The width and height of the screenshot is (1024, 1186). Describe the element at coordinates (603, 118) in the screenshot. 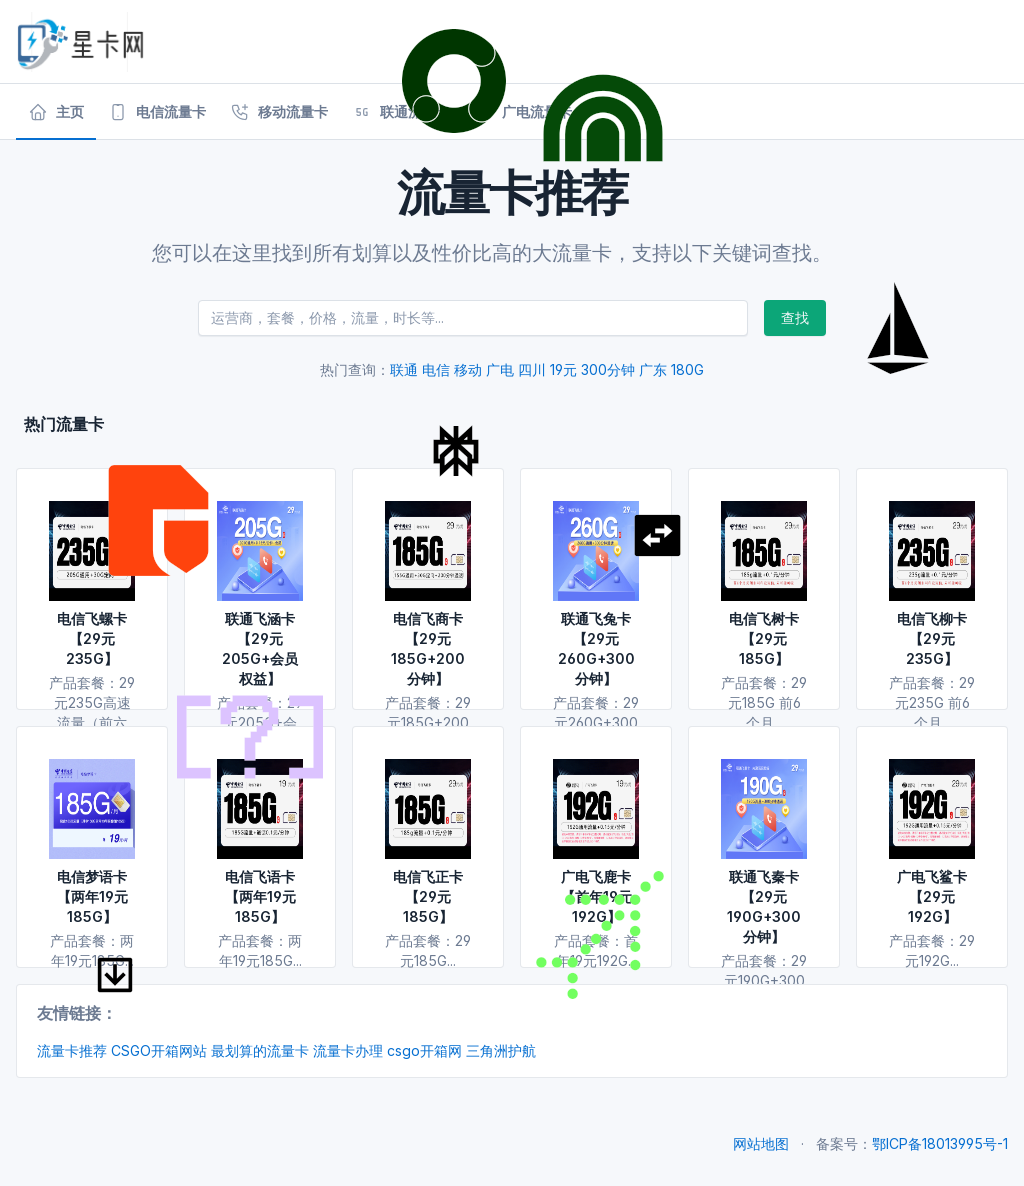

I see `view weather conditions with rainbow` at that location.